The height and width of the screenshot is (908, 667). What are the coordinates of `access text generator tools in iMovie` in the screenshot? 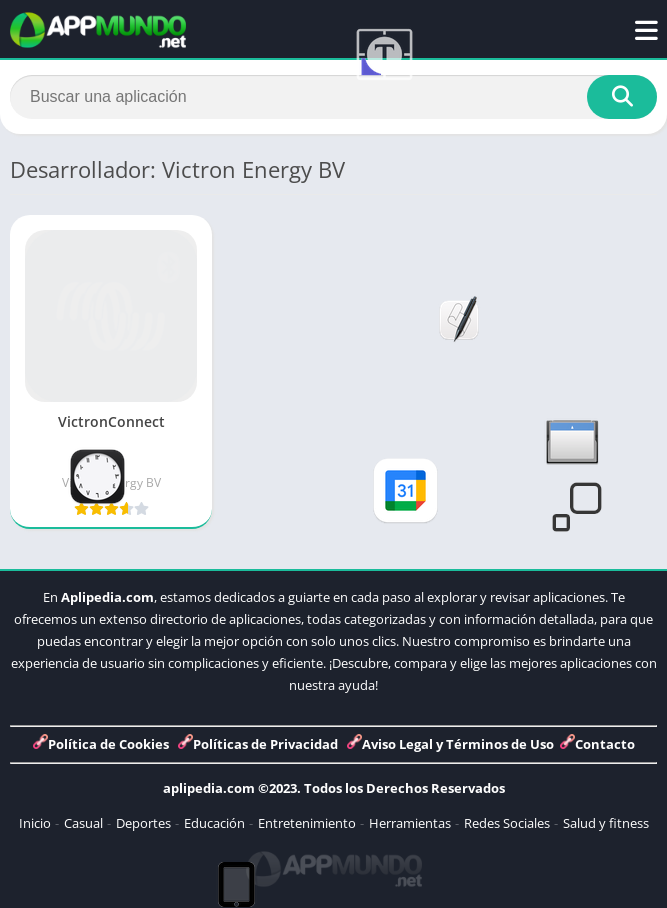 It's located at (384, 54).